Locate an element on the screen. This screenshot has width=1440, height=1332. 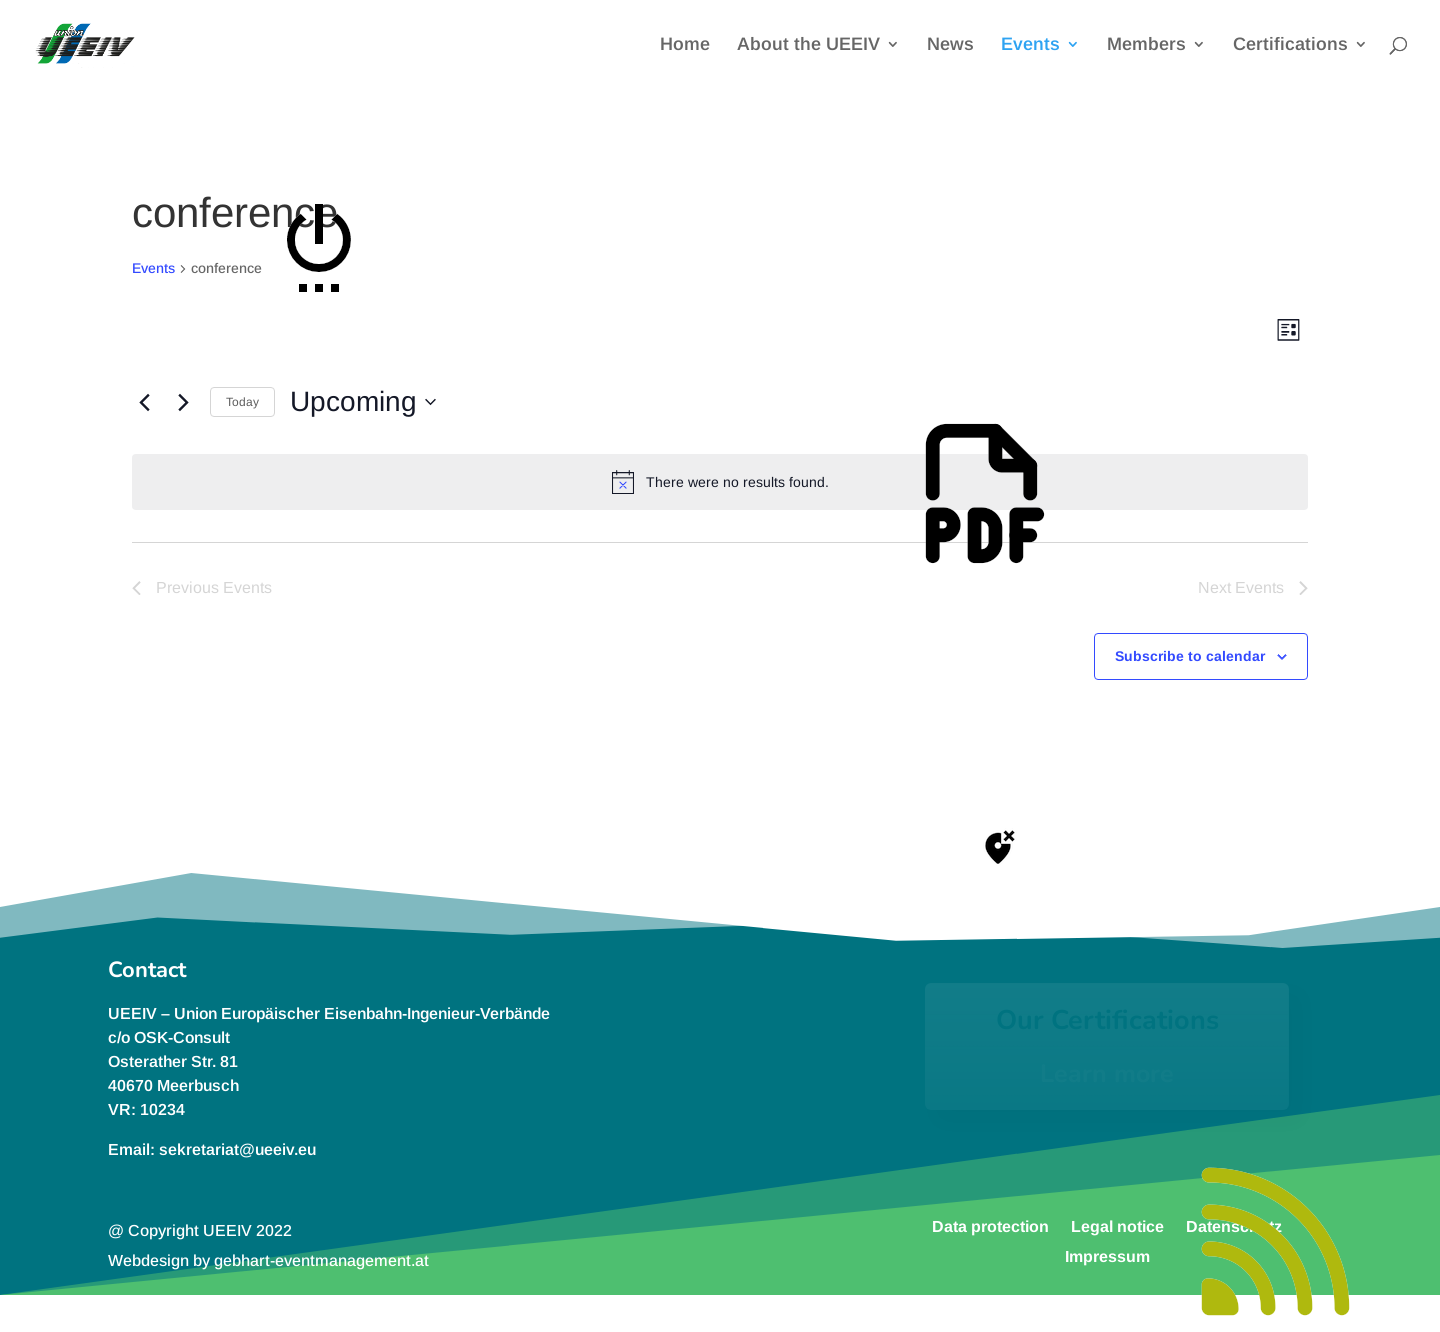
remove a saved location is located at coordinates (998, 847).